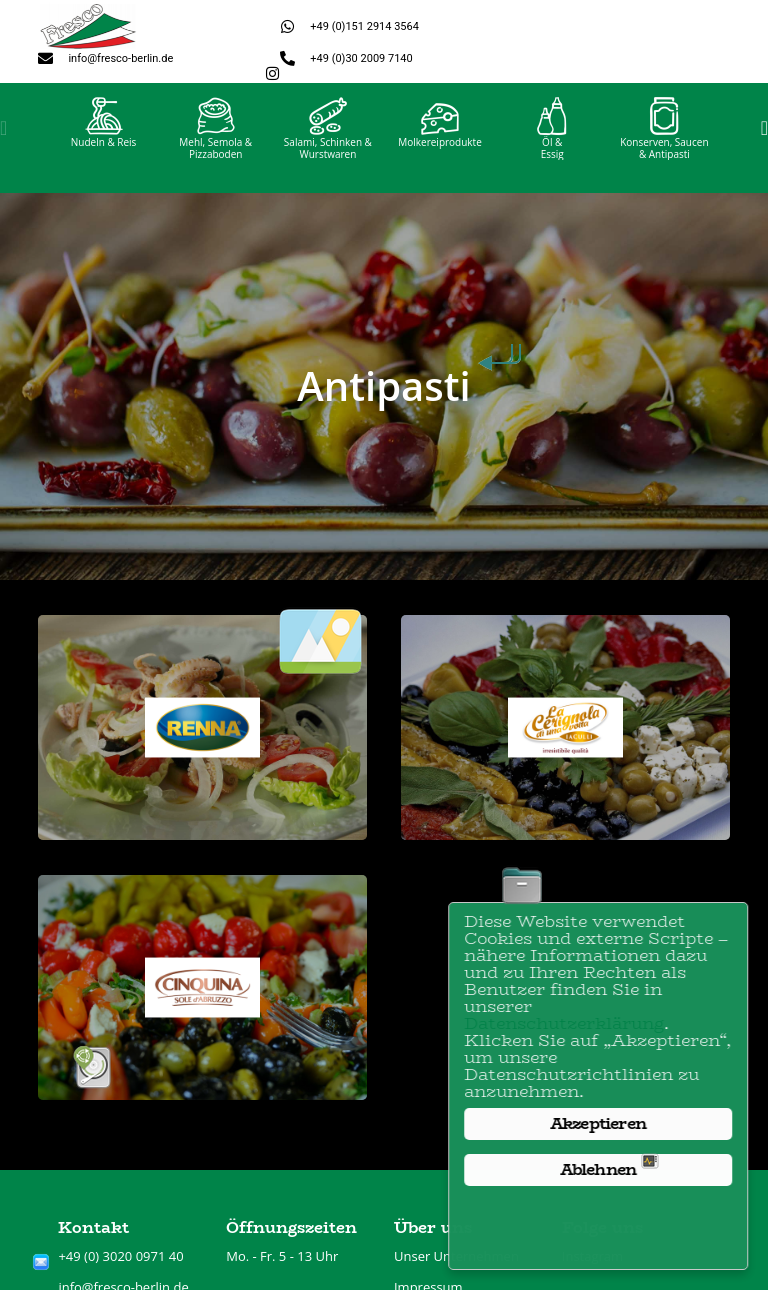 This screenshot has height=1290, width=768. What do you see at coordinates (499, 354) in the screenshot?
I see `reply to all recipients of an email` at bounding box center [499, 354].